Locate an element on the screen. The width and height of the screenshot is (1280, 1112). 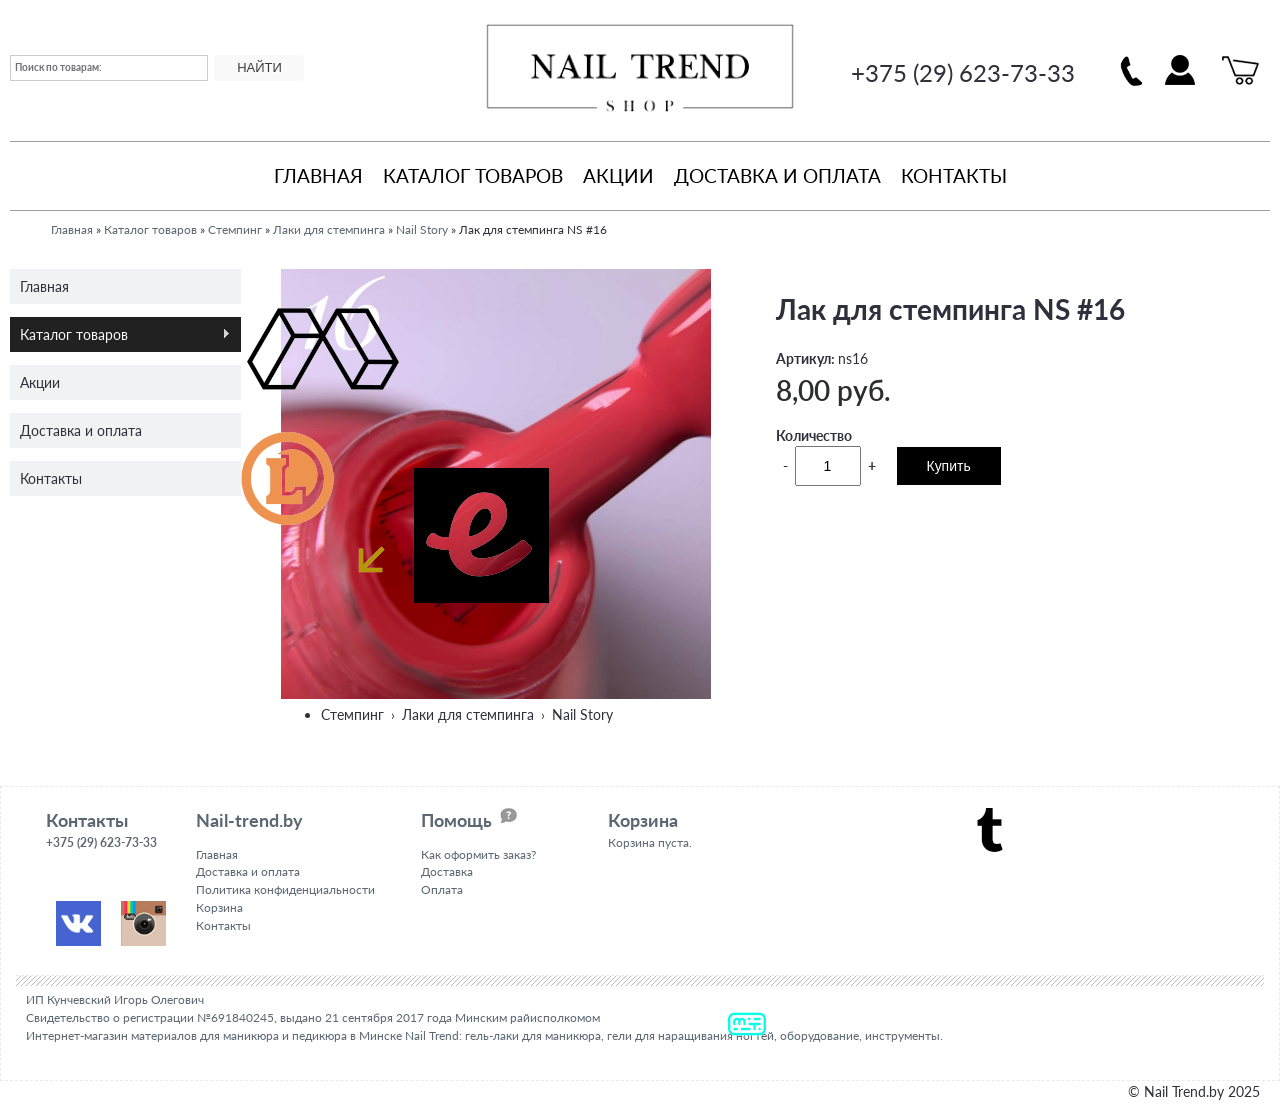
open monkeytype typing test website is located at coordinates (747, 1024).